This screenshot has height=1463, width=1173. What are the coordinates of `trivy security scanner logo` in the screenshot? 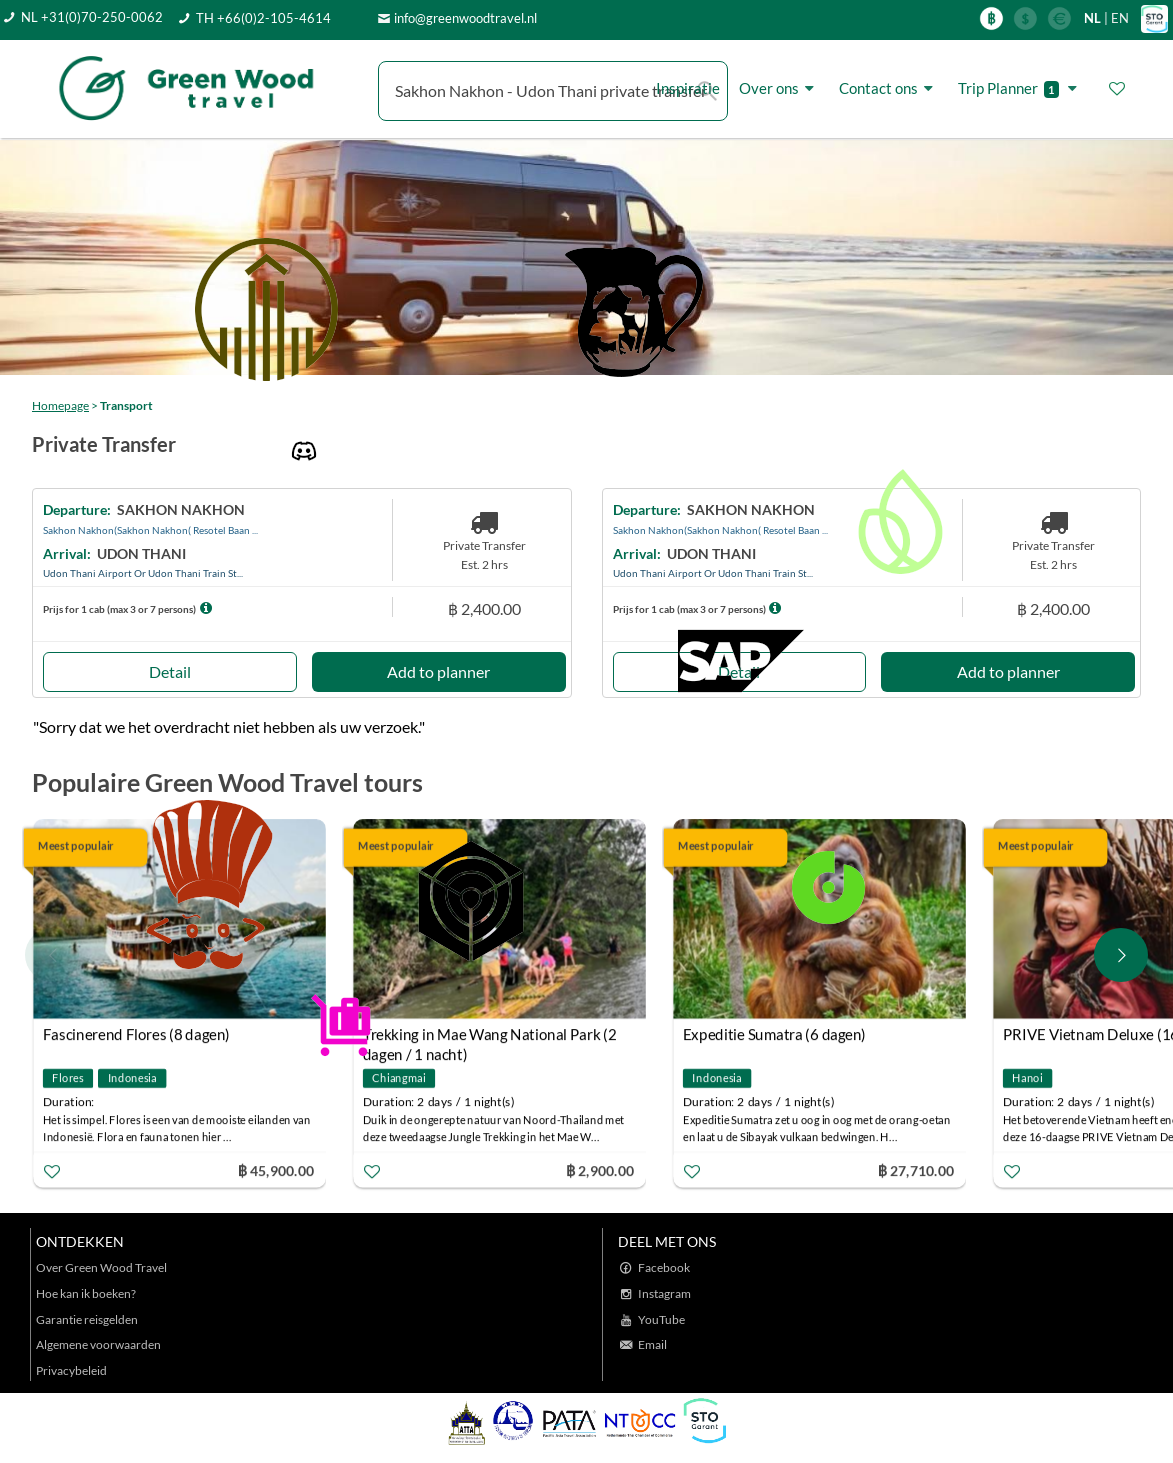 It's located at (471, 901).